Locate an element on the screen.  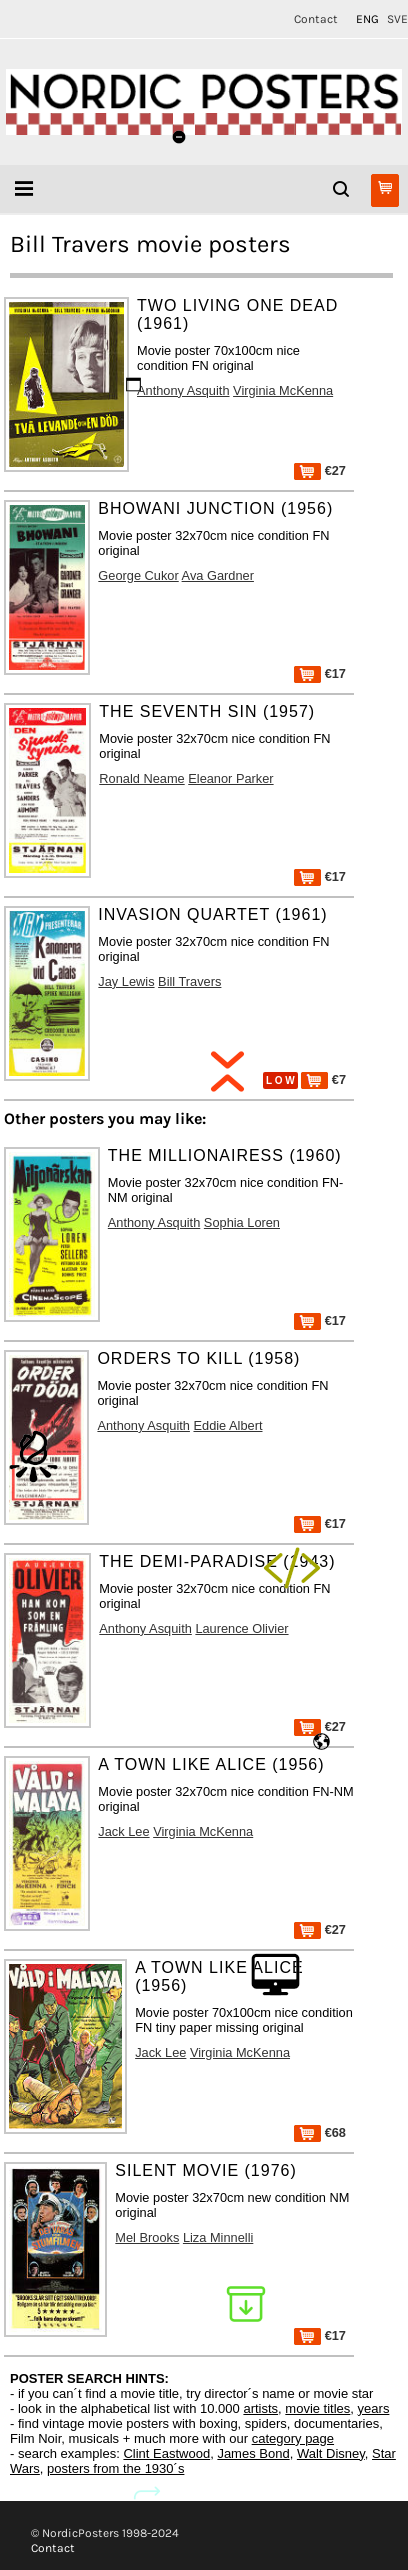
access campfire or outdoor activity features is located at coordinates (33, 1456).